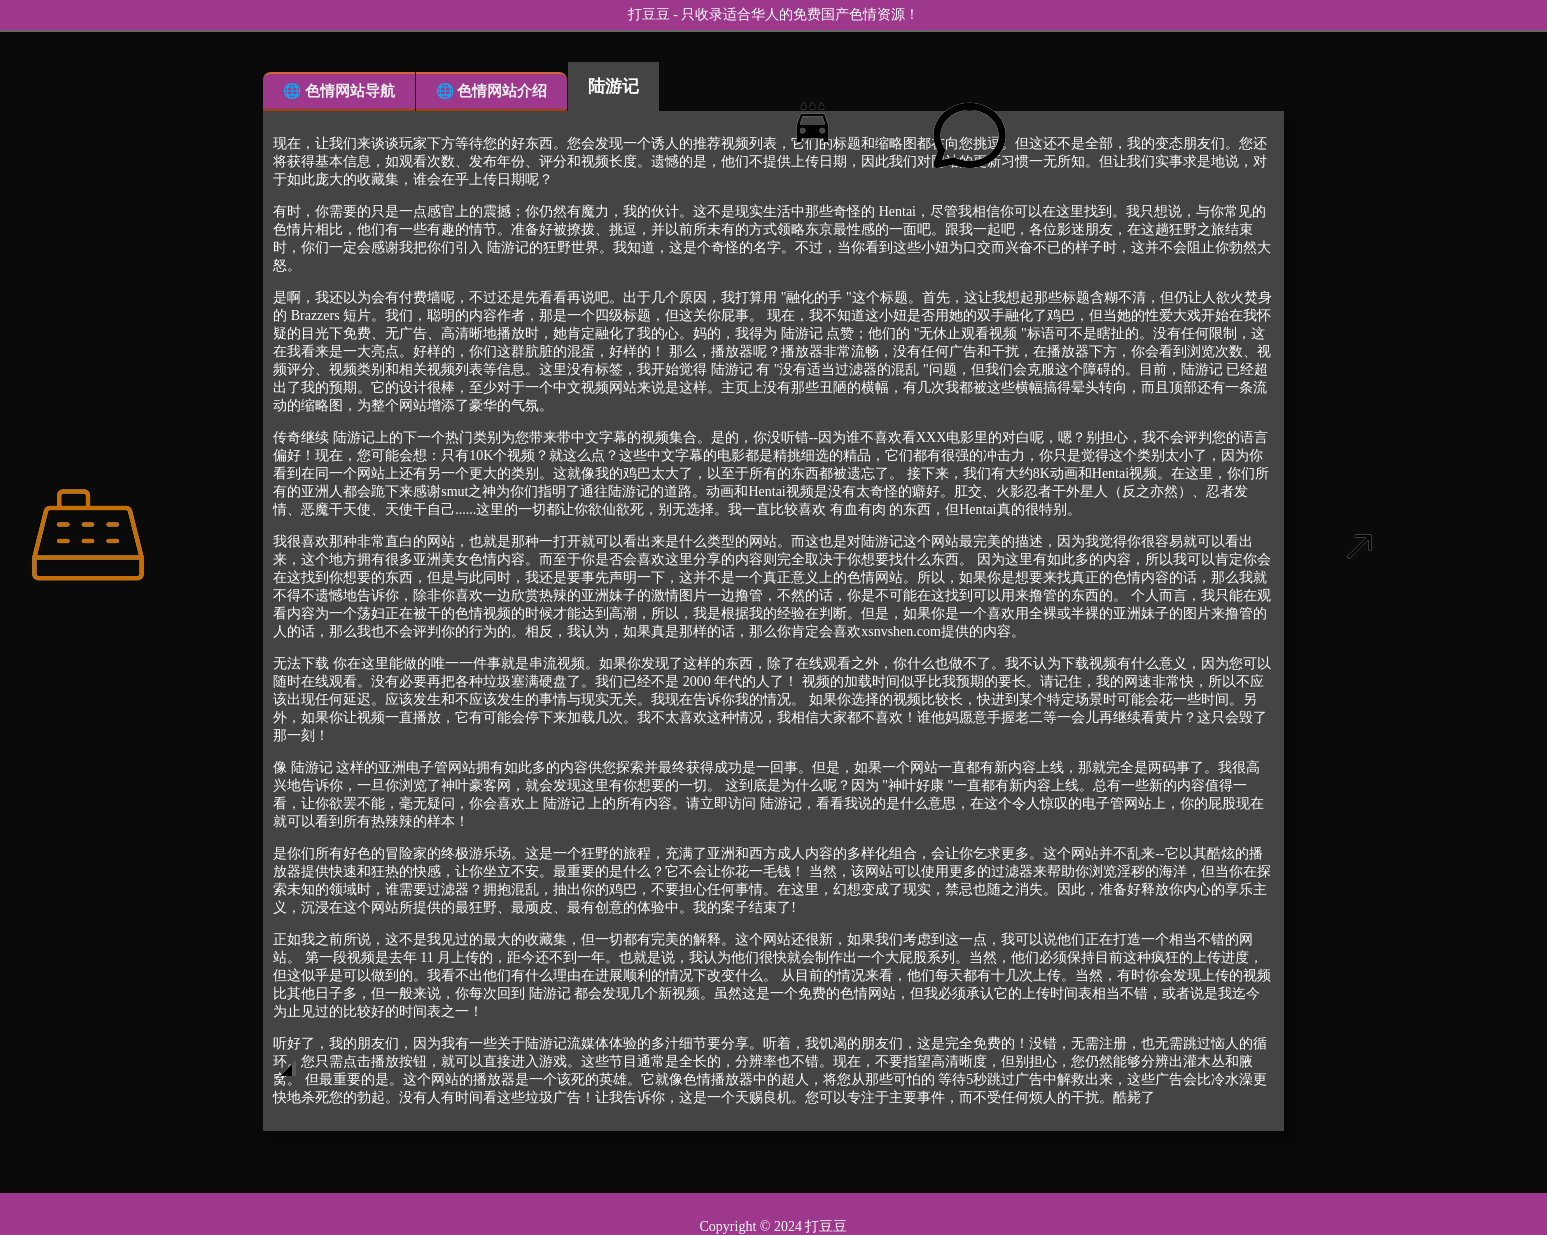  Describe the element at coordinates (88, 541) in the screenshot. I see `access point of sale system` at that location.